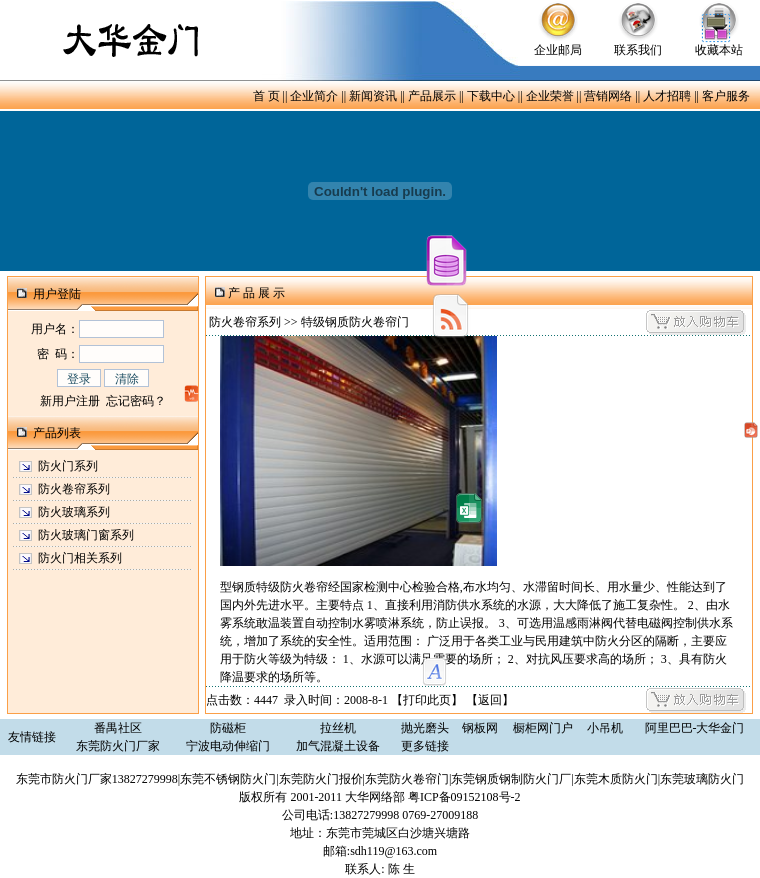  Describe the element at coordinates (751, 430) in the screenshot. I see `a microsoft powerpoint file` at that location.